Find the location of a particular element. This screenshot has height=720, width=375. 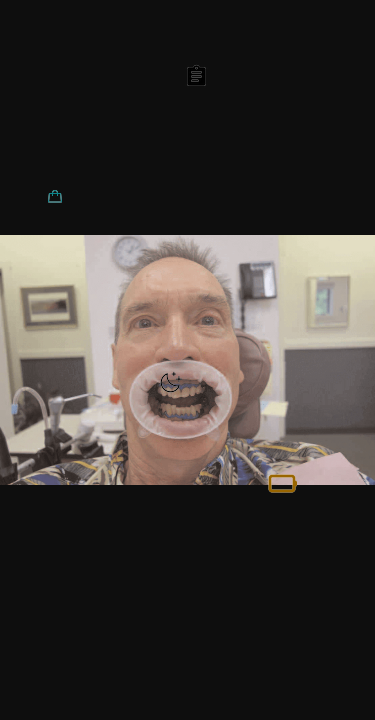

view assignments or tasks is located at coordinates (196, 76).